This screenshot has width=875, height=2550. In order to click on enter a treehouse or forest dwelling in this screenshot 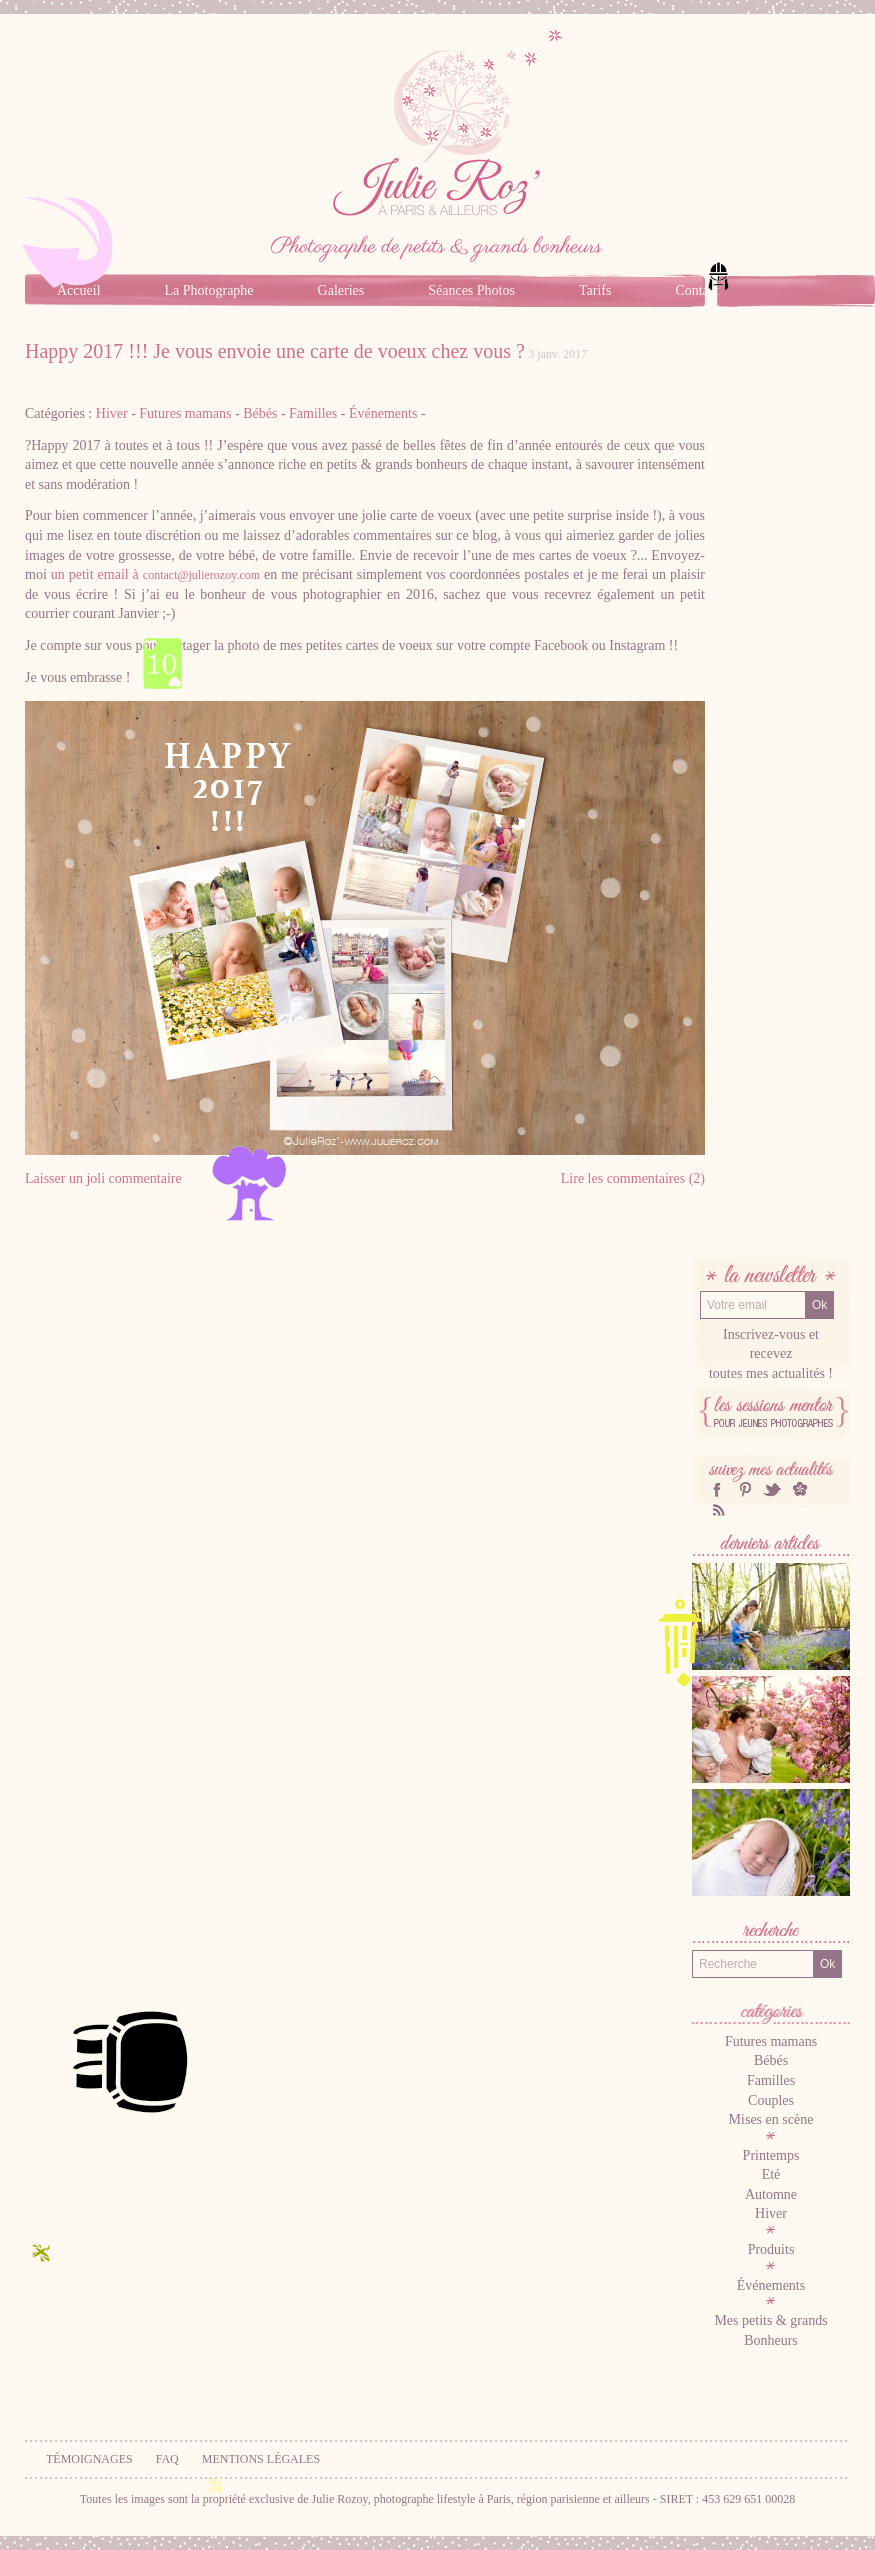, I will do `click(248, 1181)`.